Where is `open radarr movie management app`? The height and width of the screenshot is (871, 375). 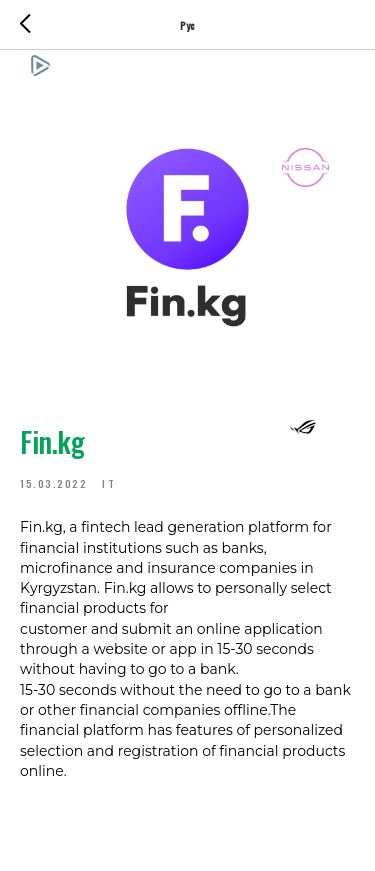
open radarr movie management app is located at coordinates (40, 65).